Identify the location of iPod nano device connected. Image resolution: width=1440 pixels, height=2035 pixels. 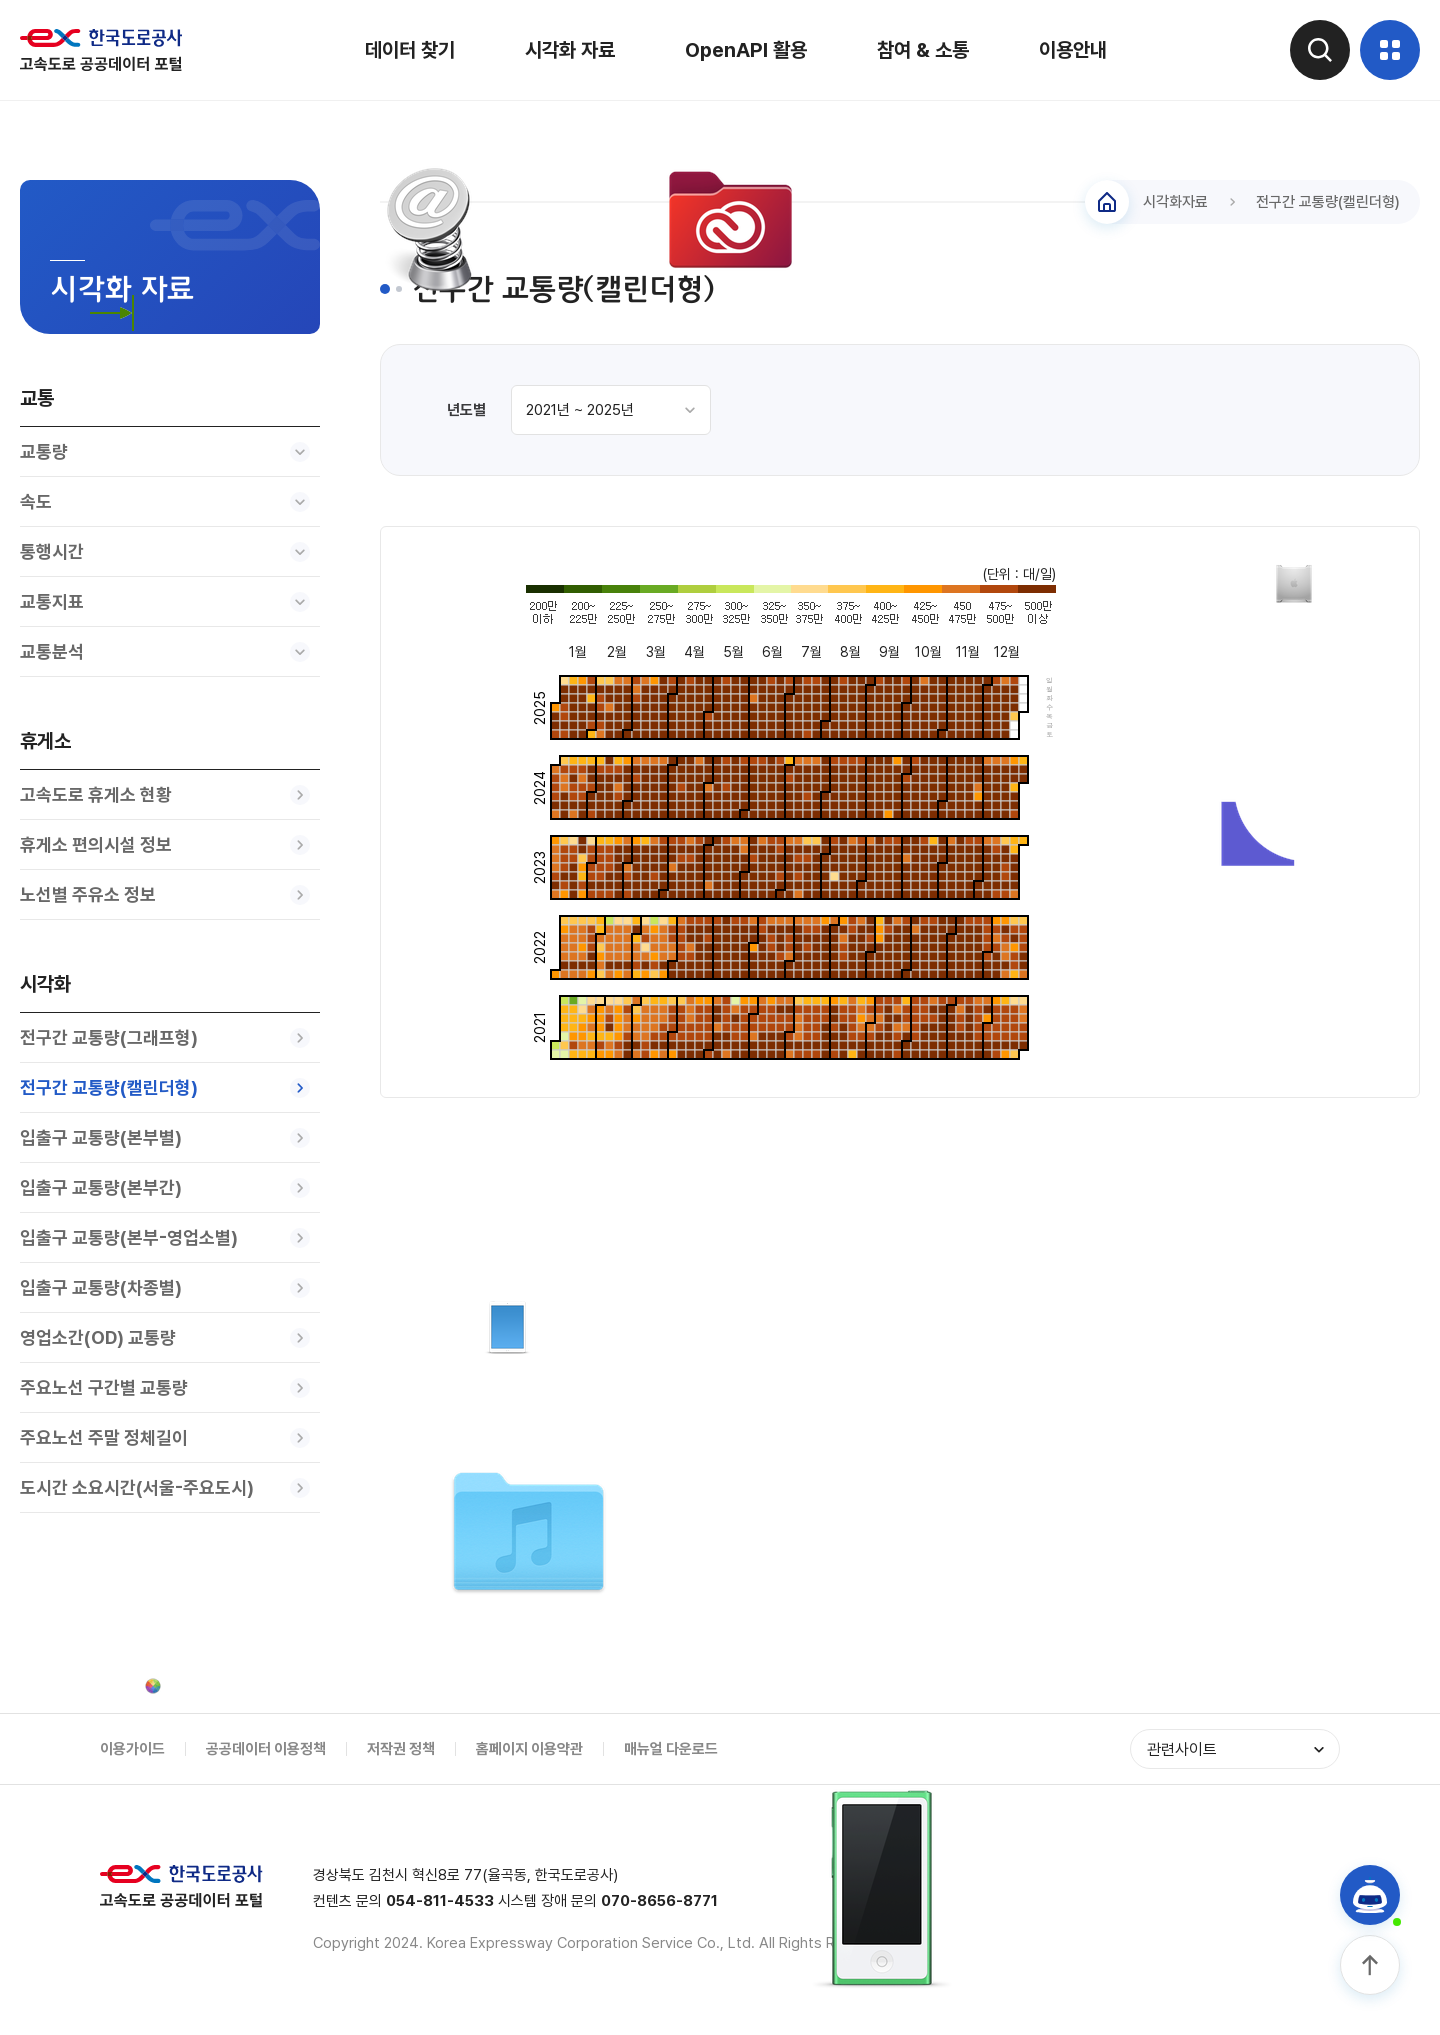
(882, 1889).